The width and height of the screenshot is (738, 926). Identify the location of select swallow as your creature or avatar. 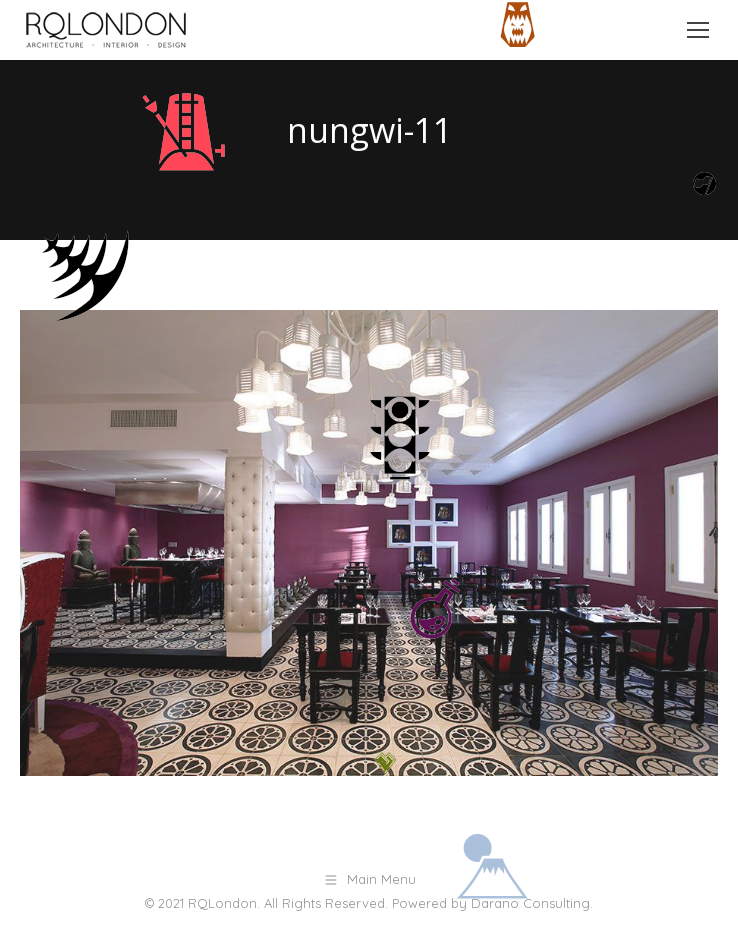
(518, 24).